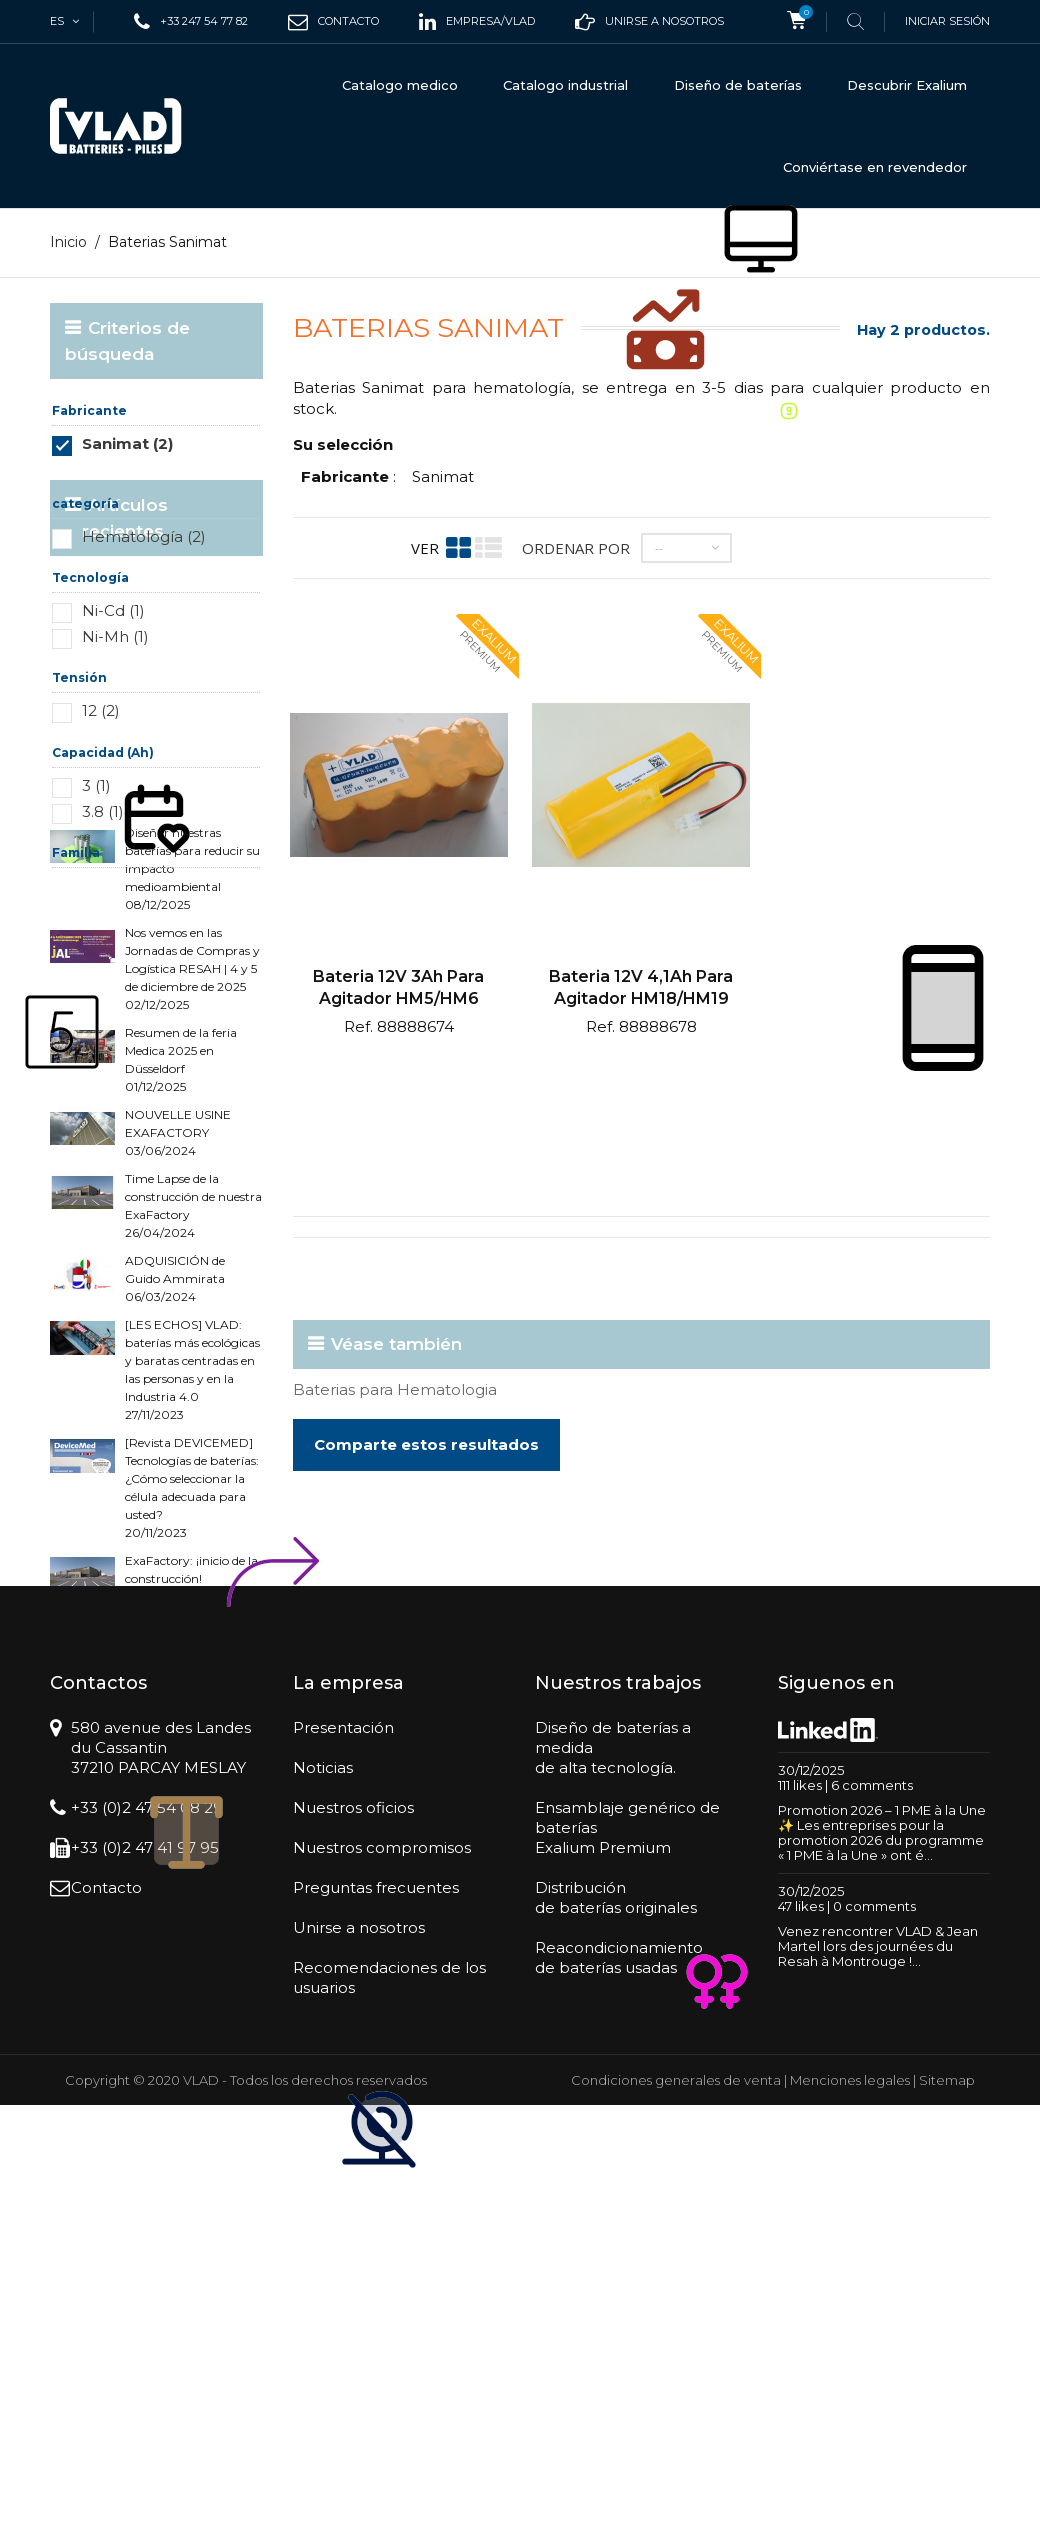 The height and width of the screenshot is (2545, 1040). Describe the element at coordinates (186, 1832) in the screenshot. I see `format text or change font style` at that location.